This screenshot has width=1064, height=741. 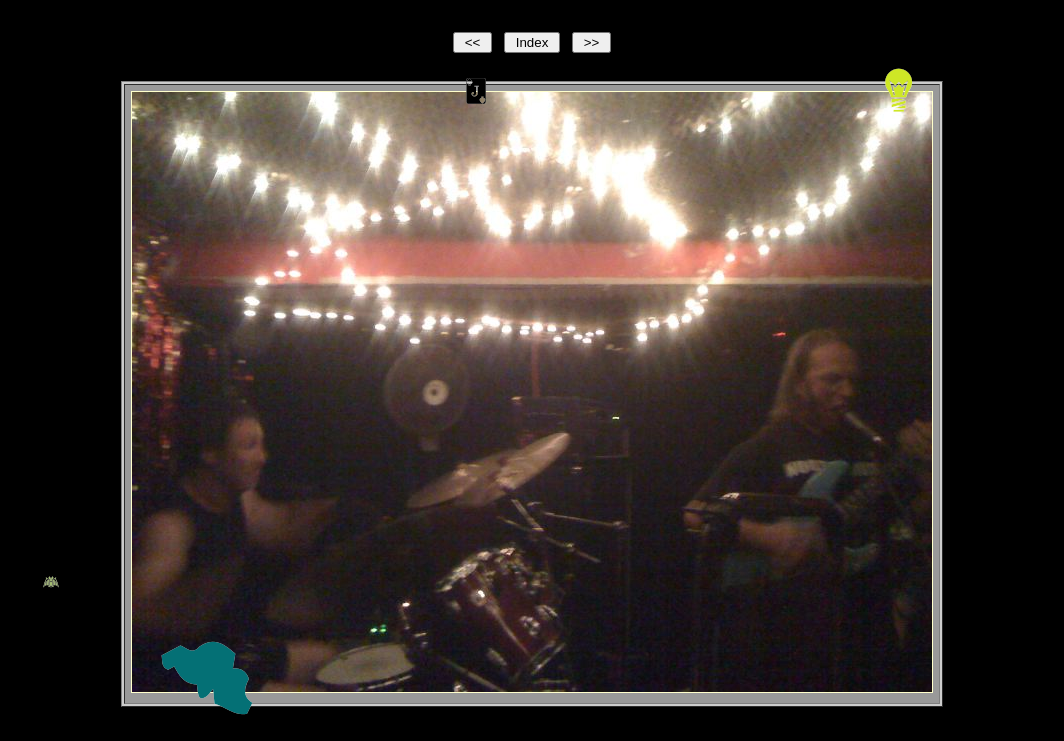 I want to click on access tips or hints, so click(x=899, y=90).